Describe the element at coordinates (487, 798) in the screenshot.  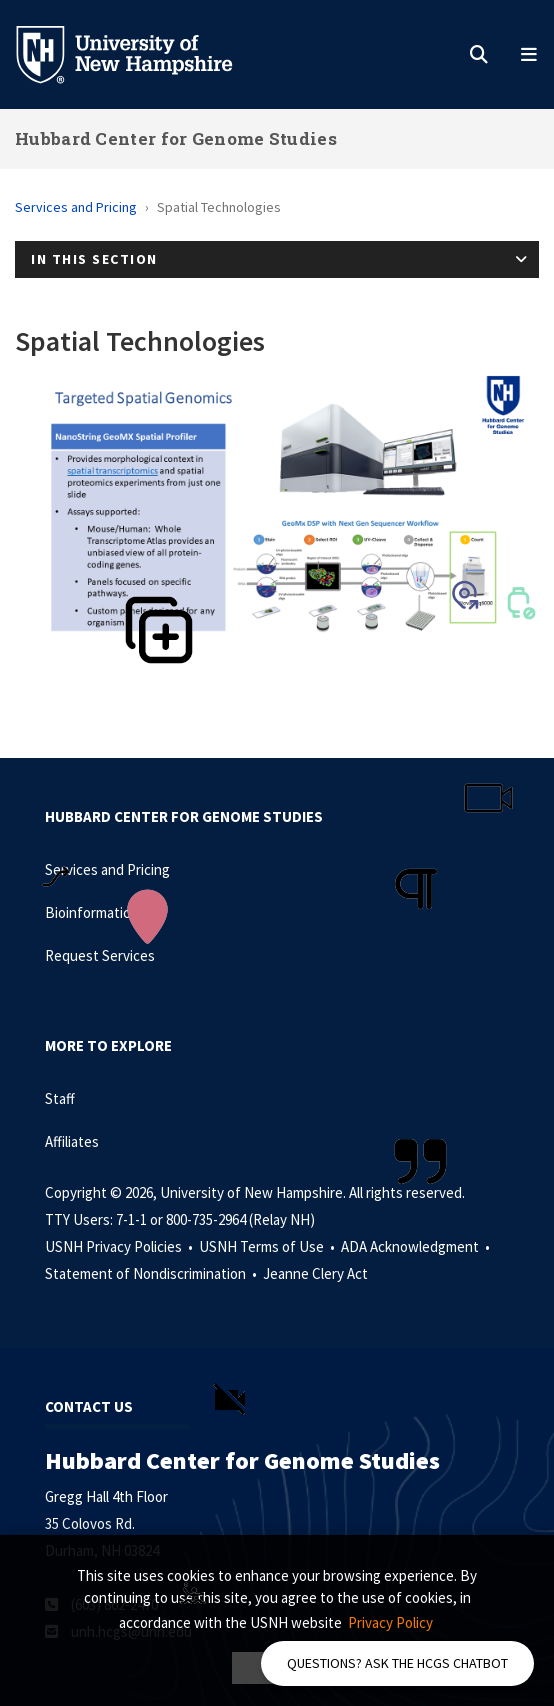
I see `start video recording` at that location.